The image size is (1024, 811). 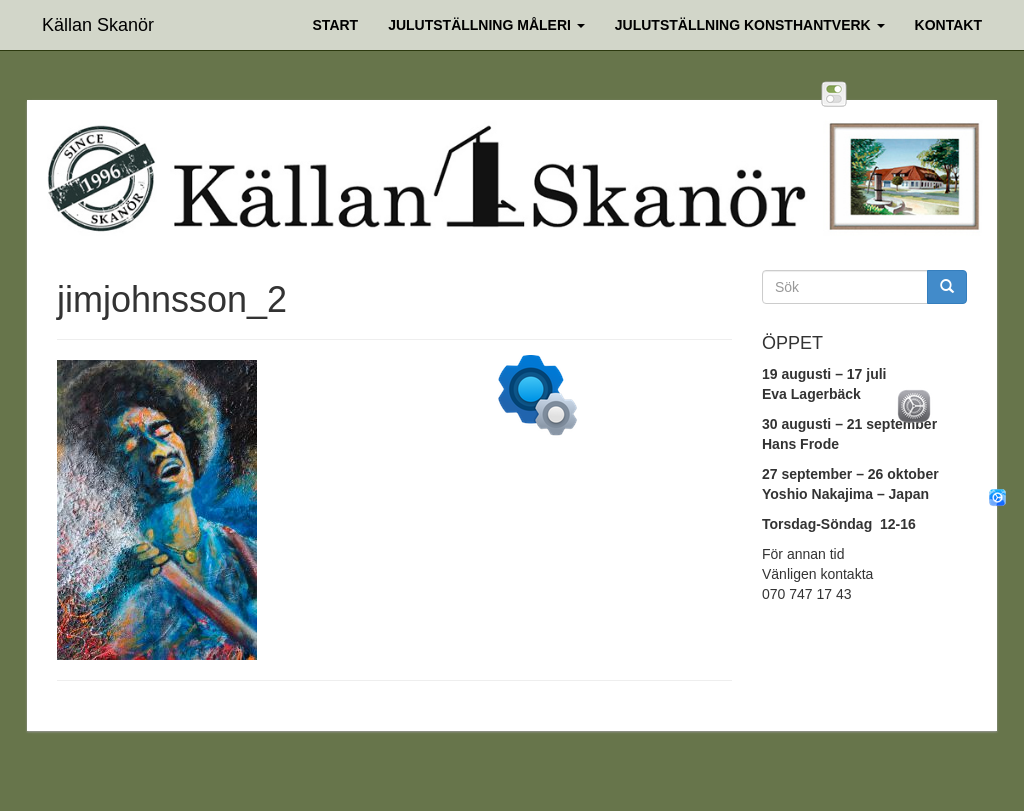 What do you see at coordinates (997, 497) in the screenshot?
I see `configure VMware network settings` at bounding box center [997, 497].